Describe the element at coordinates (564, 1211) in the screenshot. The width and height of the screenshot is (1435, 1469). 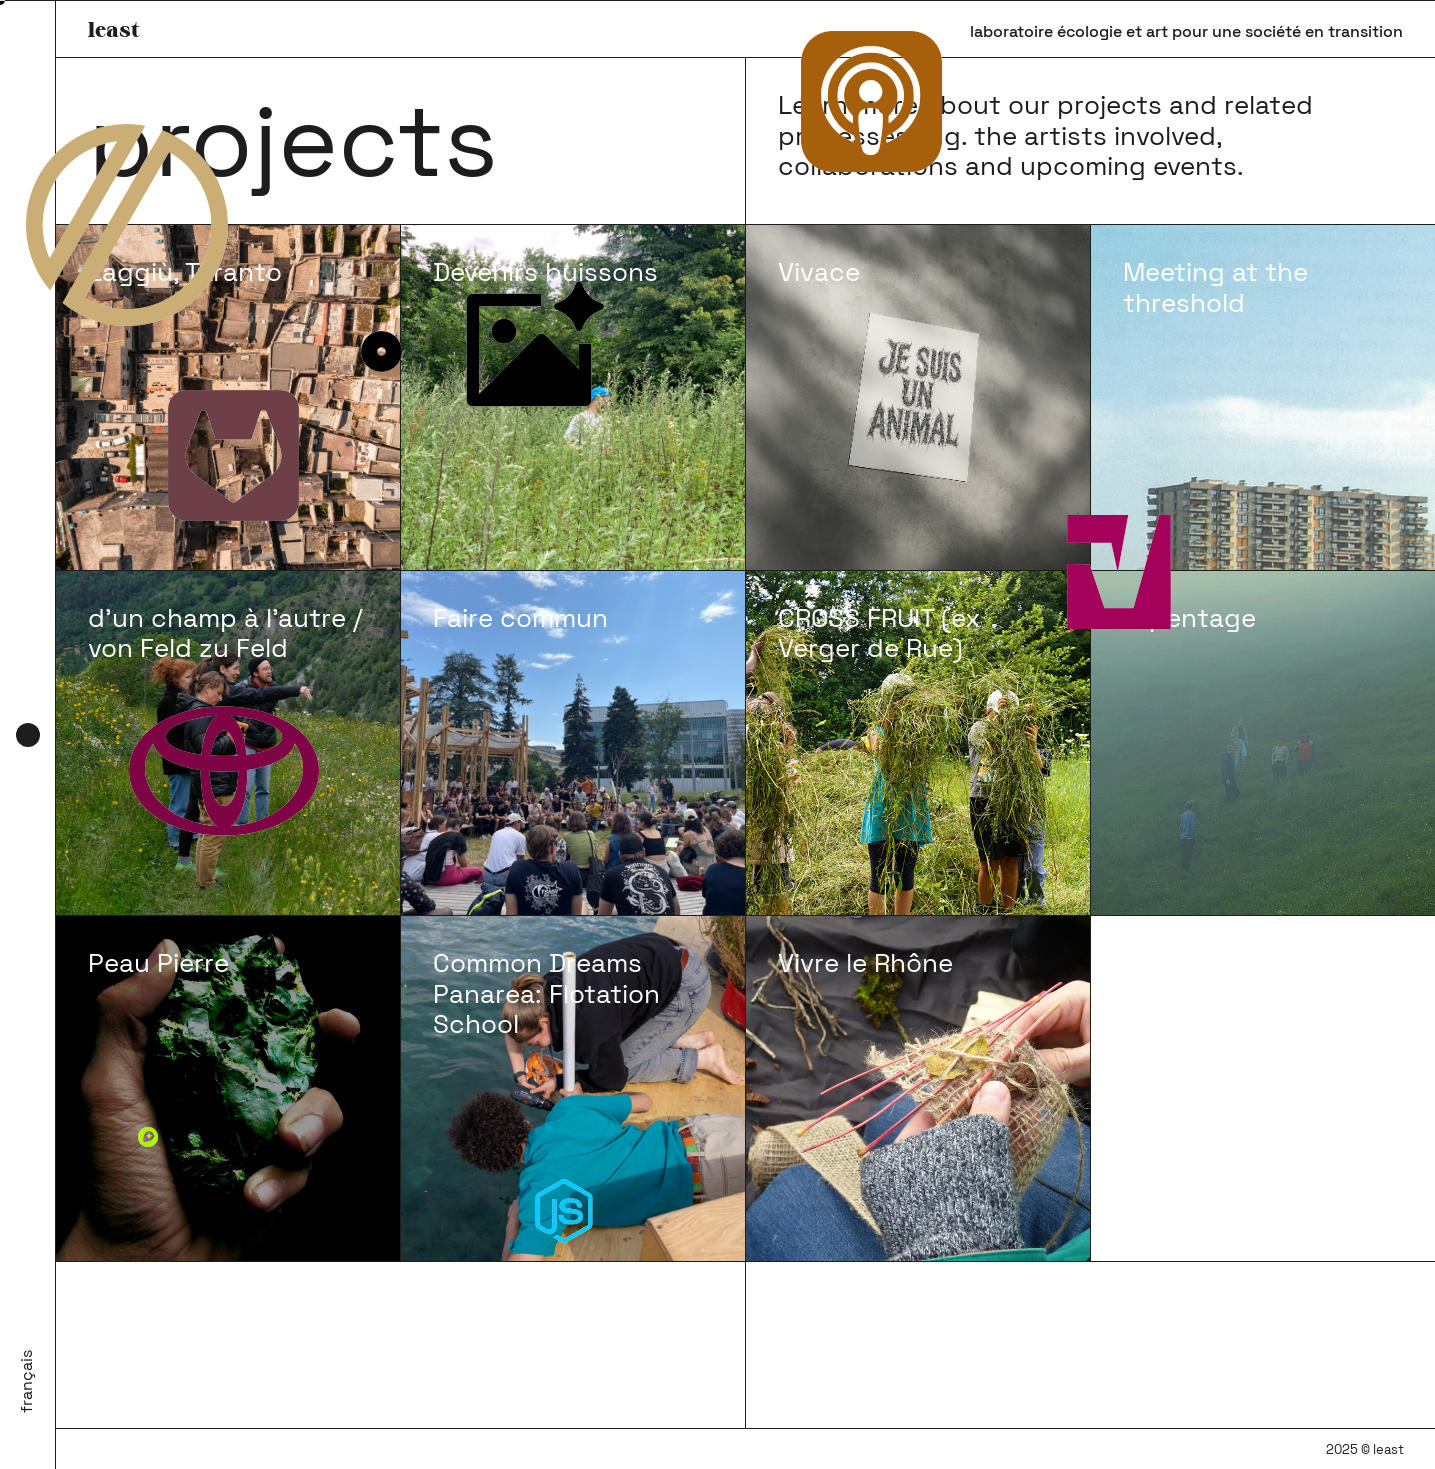
I see `Node.js runtime environment logo` at that location.